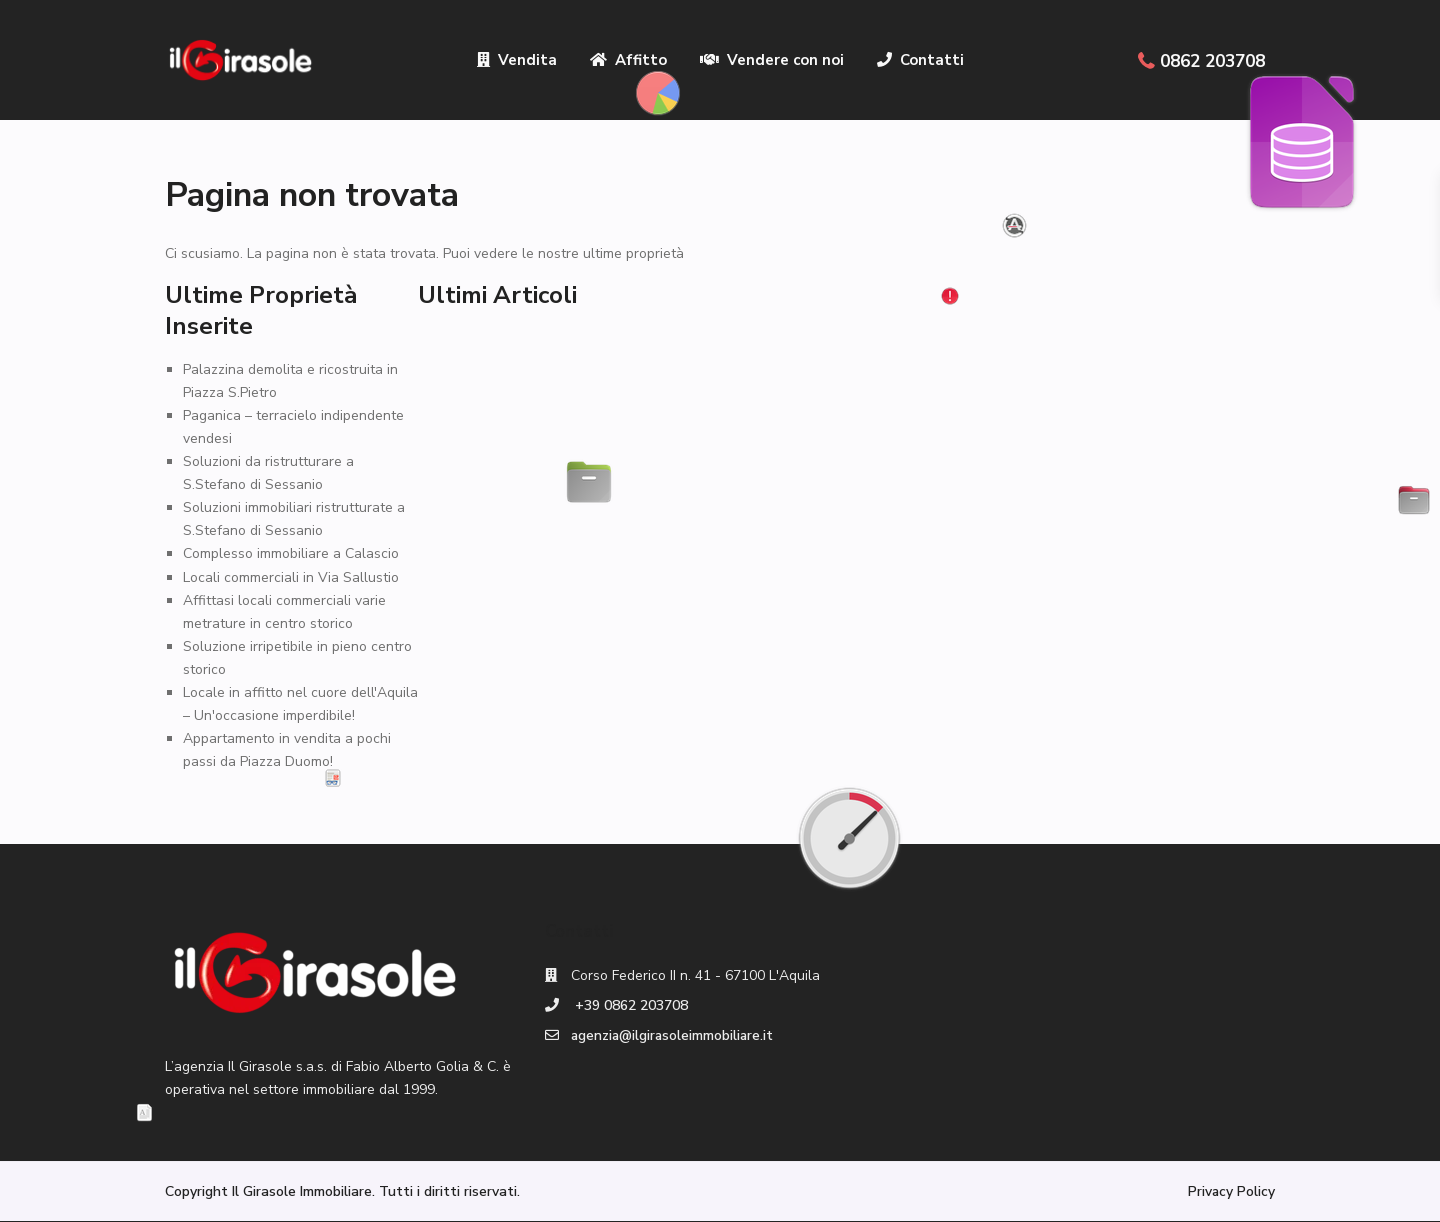 This screenshot has width=1440, height=1222. Describe the element at coordinates (950, 296) in the screenshot. I see `indicates a warning or alert requiring attention` at that location.